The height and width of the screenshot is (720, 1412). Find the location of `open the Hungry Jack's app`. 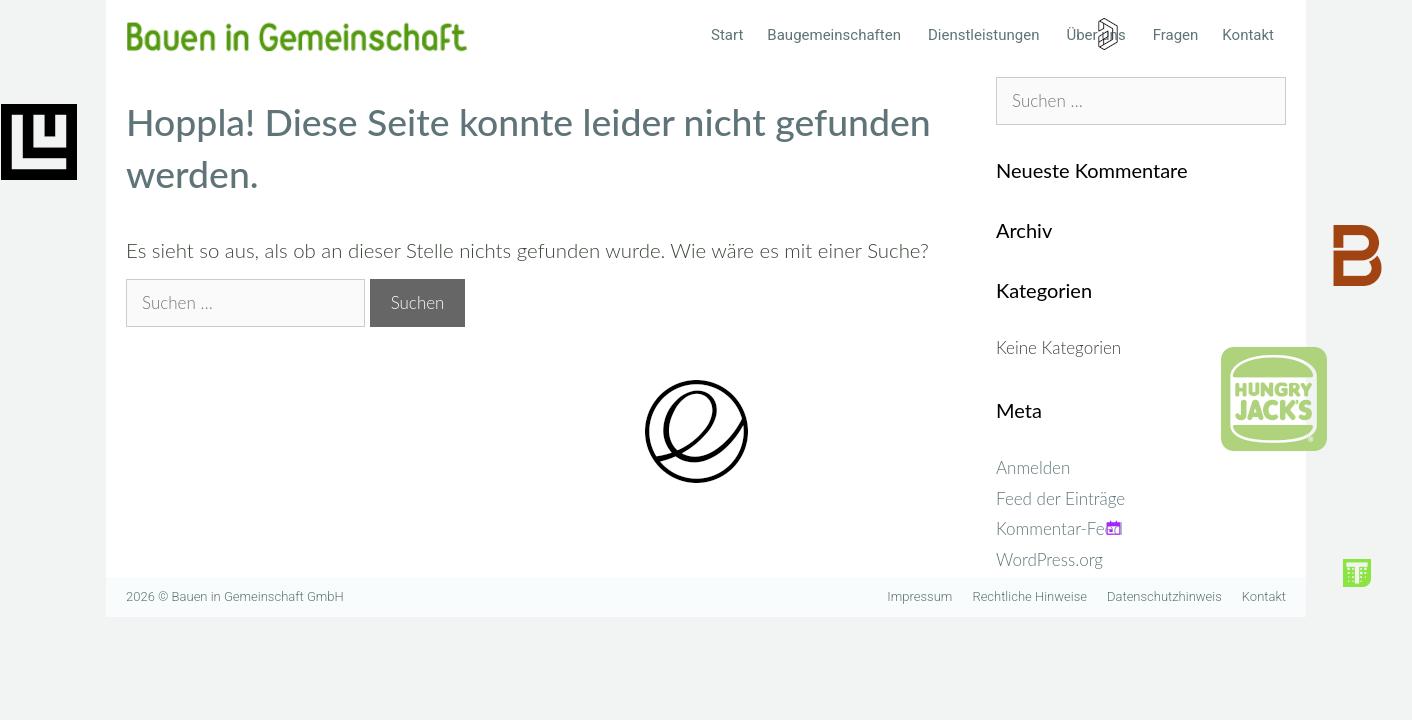

open the Hungry Jack's app is located at coordinates (1274, 399).